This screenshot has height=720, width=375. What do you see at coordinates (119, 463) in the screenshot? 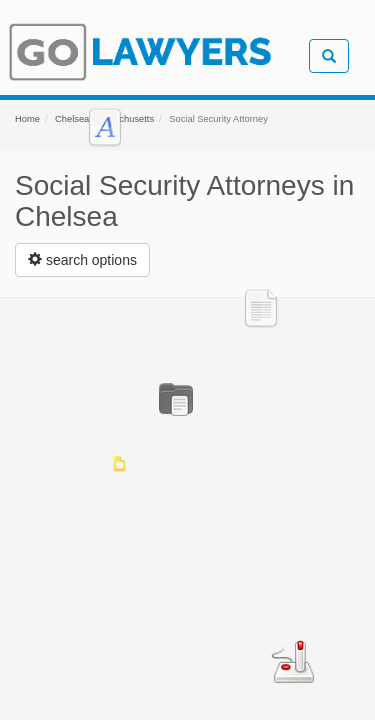
I see `mbox email archive file` at bounding box center [119, 463].